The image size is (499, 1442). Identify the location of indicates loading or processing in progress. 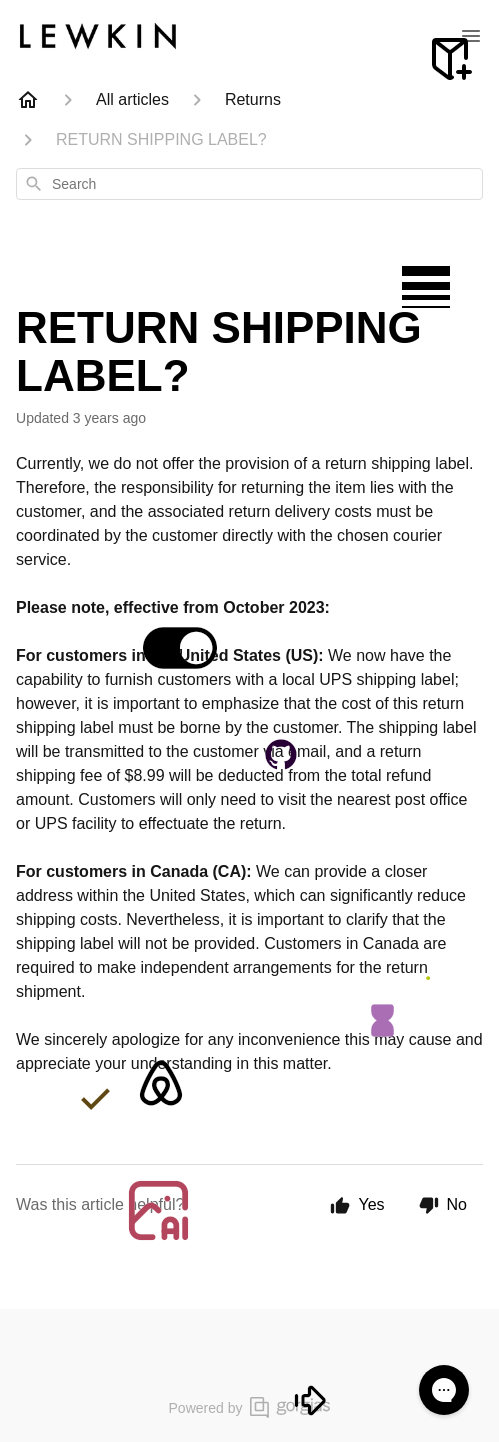
(382, 1020).